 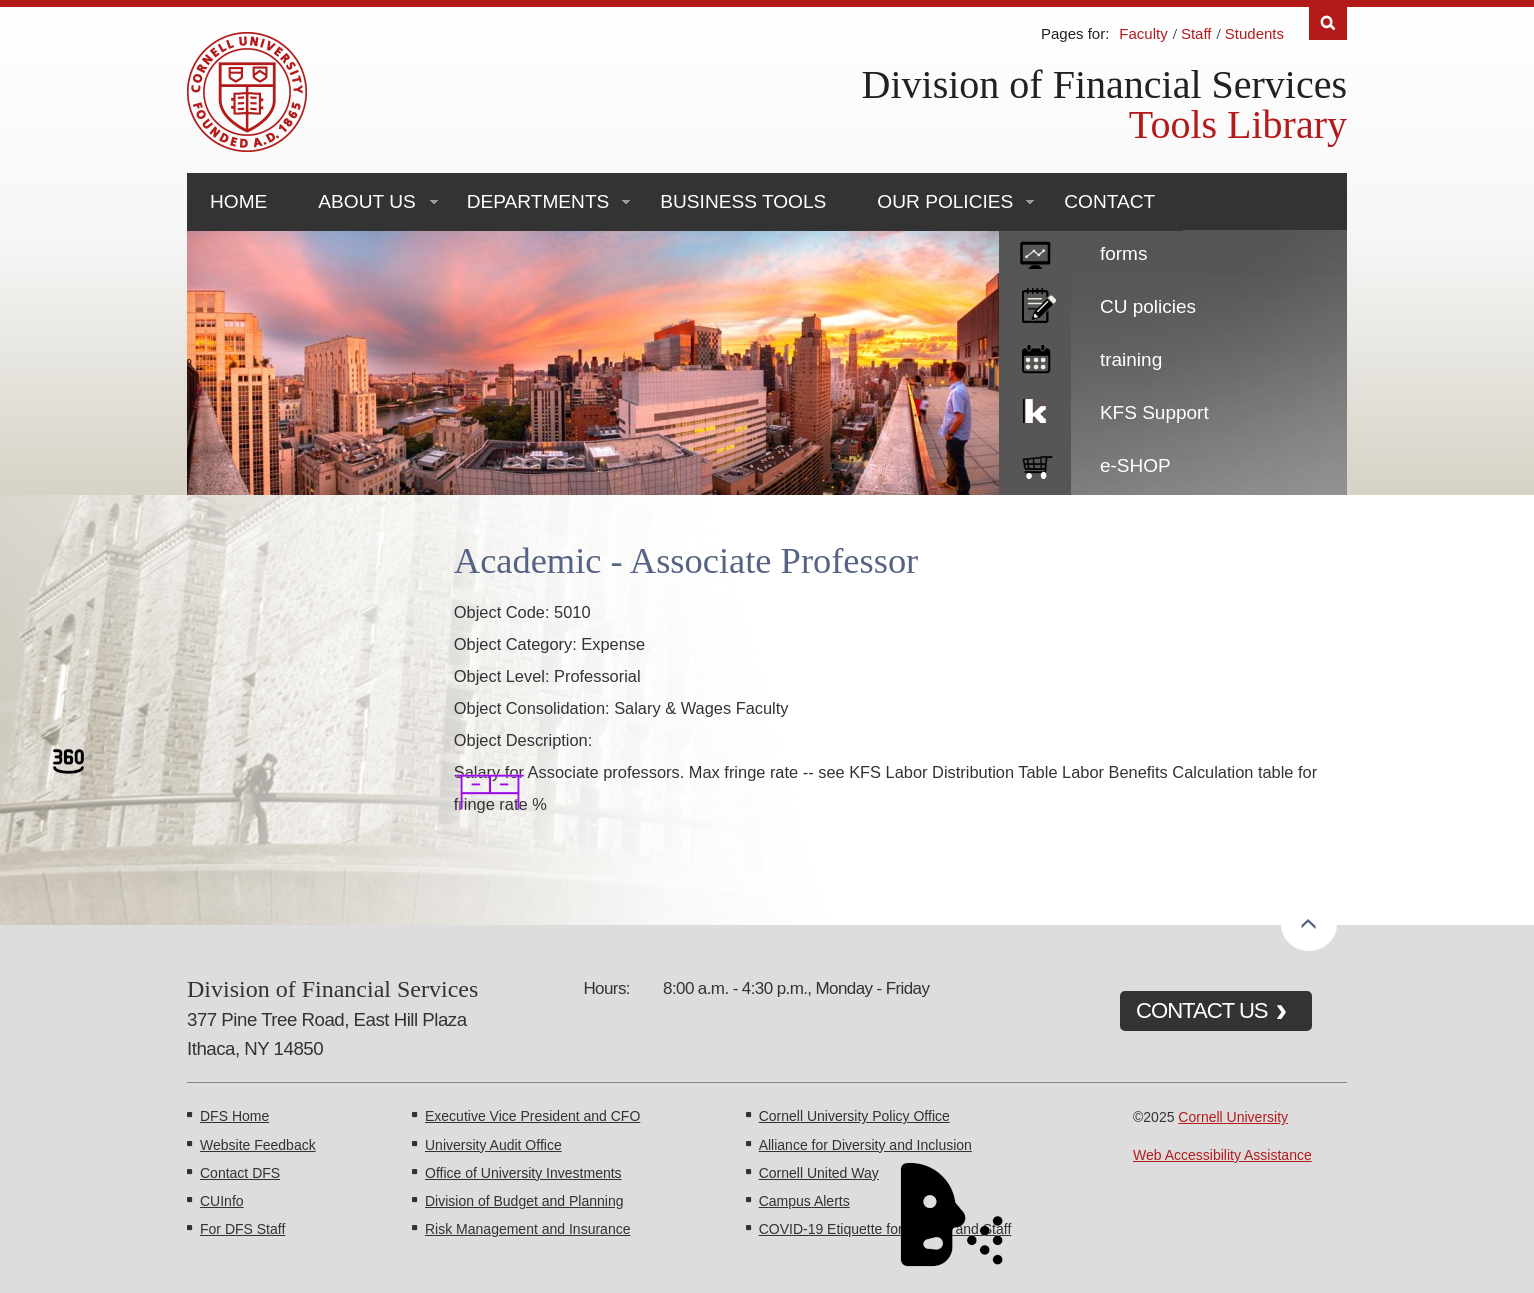 What do you see at coordinates (952, 1214) in the screenshot?
I see `report respiratory symptoms` at bounding box center [952, 1214].